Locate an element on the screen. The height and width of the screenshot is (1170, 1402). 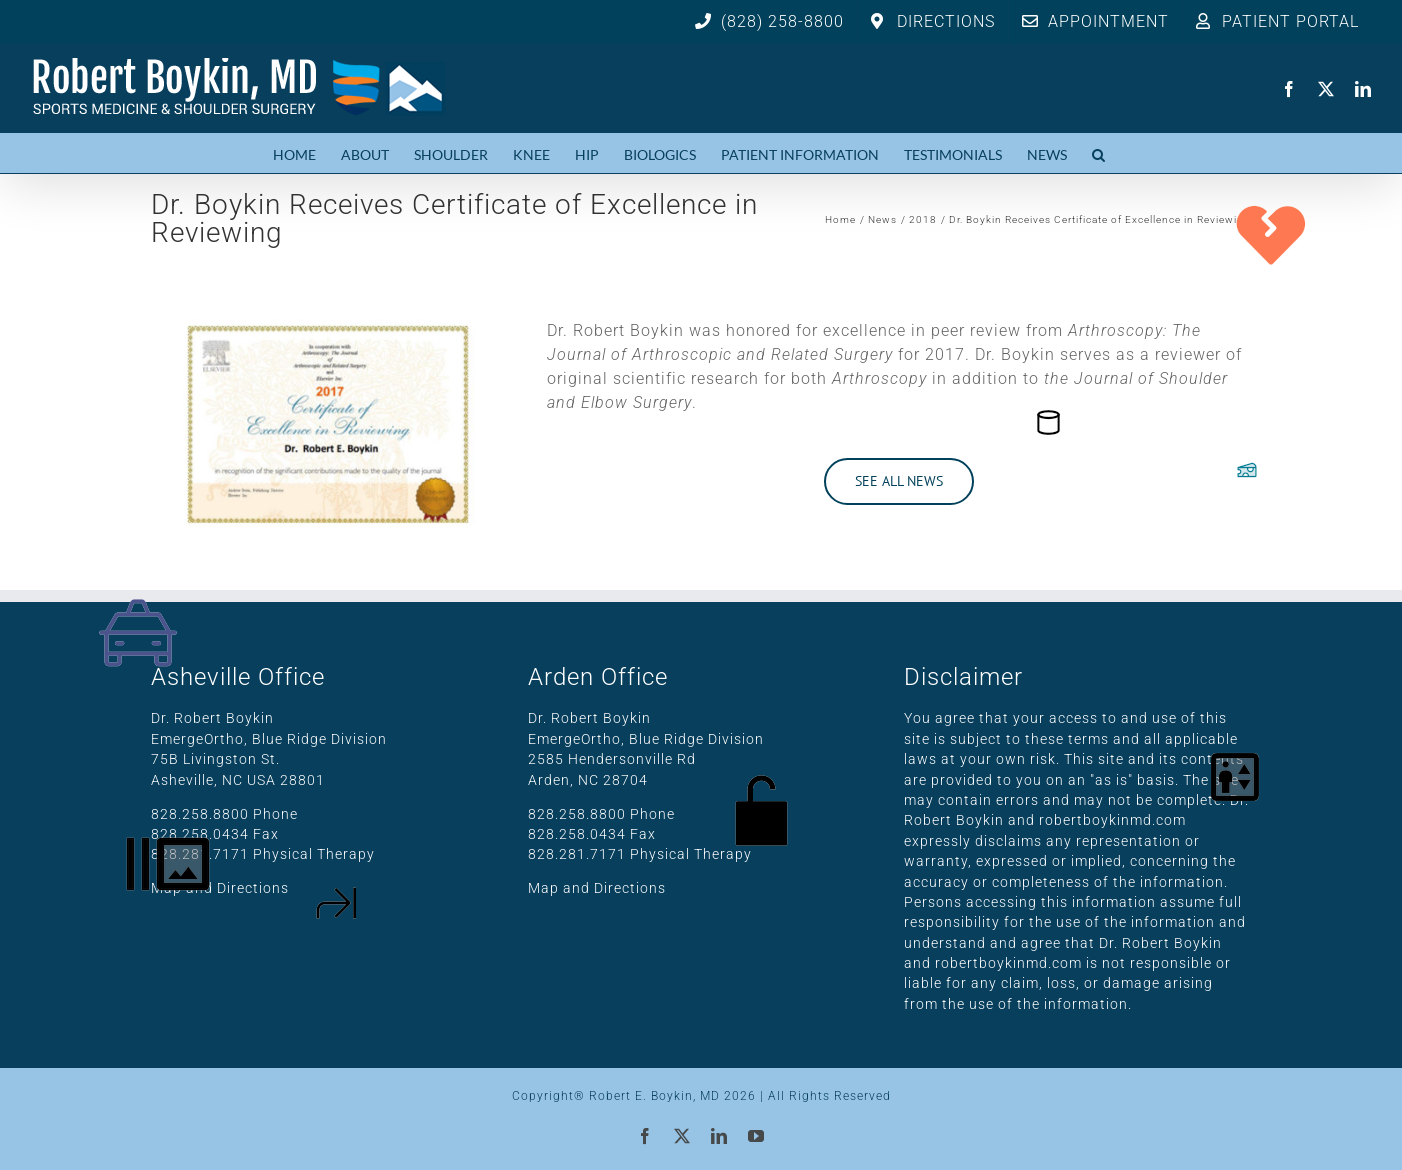
request a taxi or cab ride is located at coordinates (138, 638).